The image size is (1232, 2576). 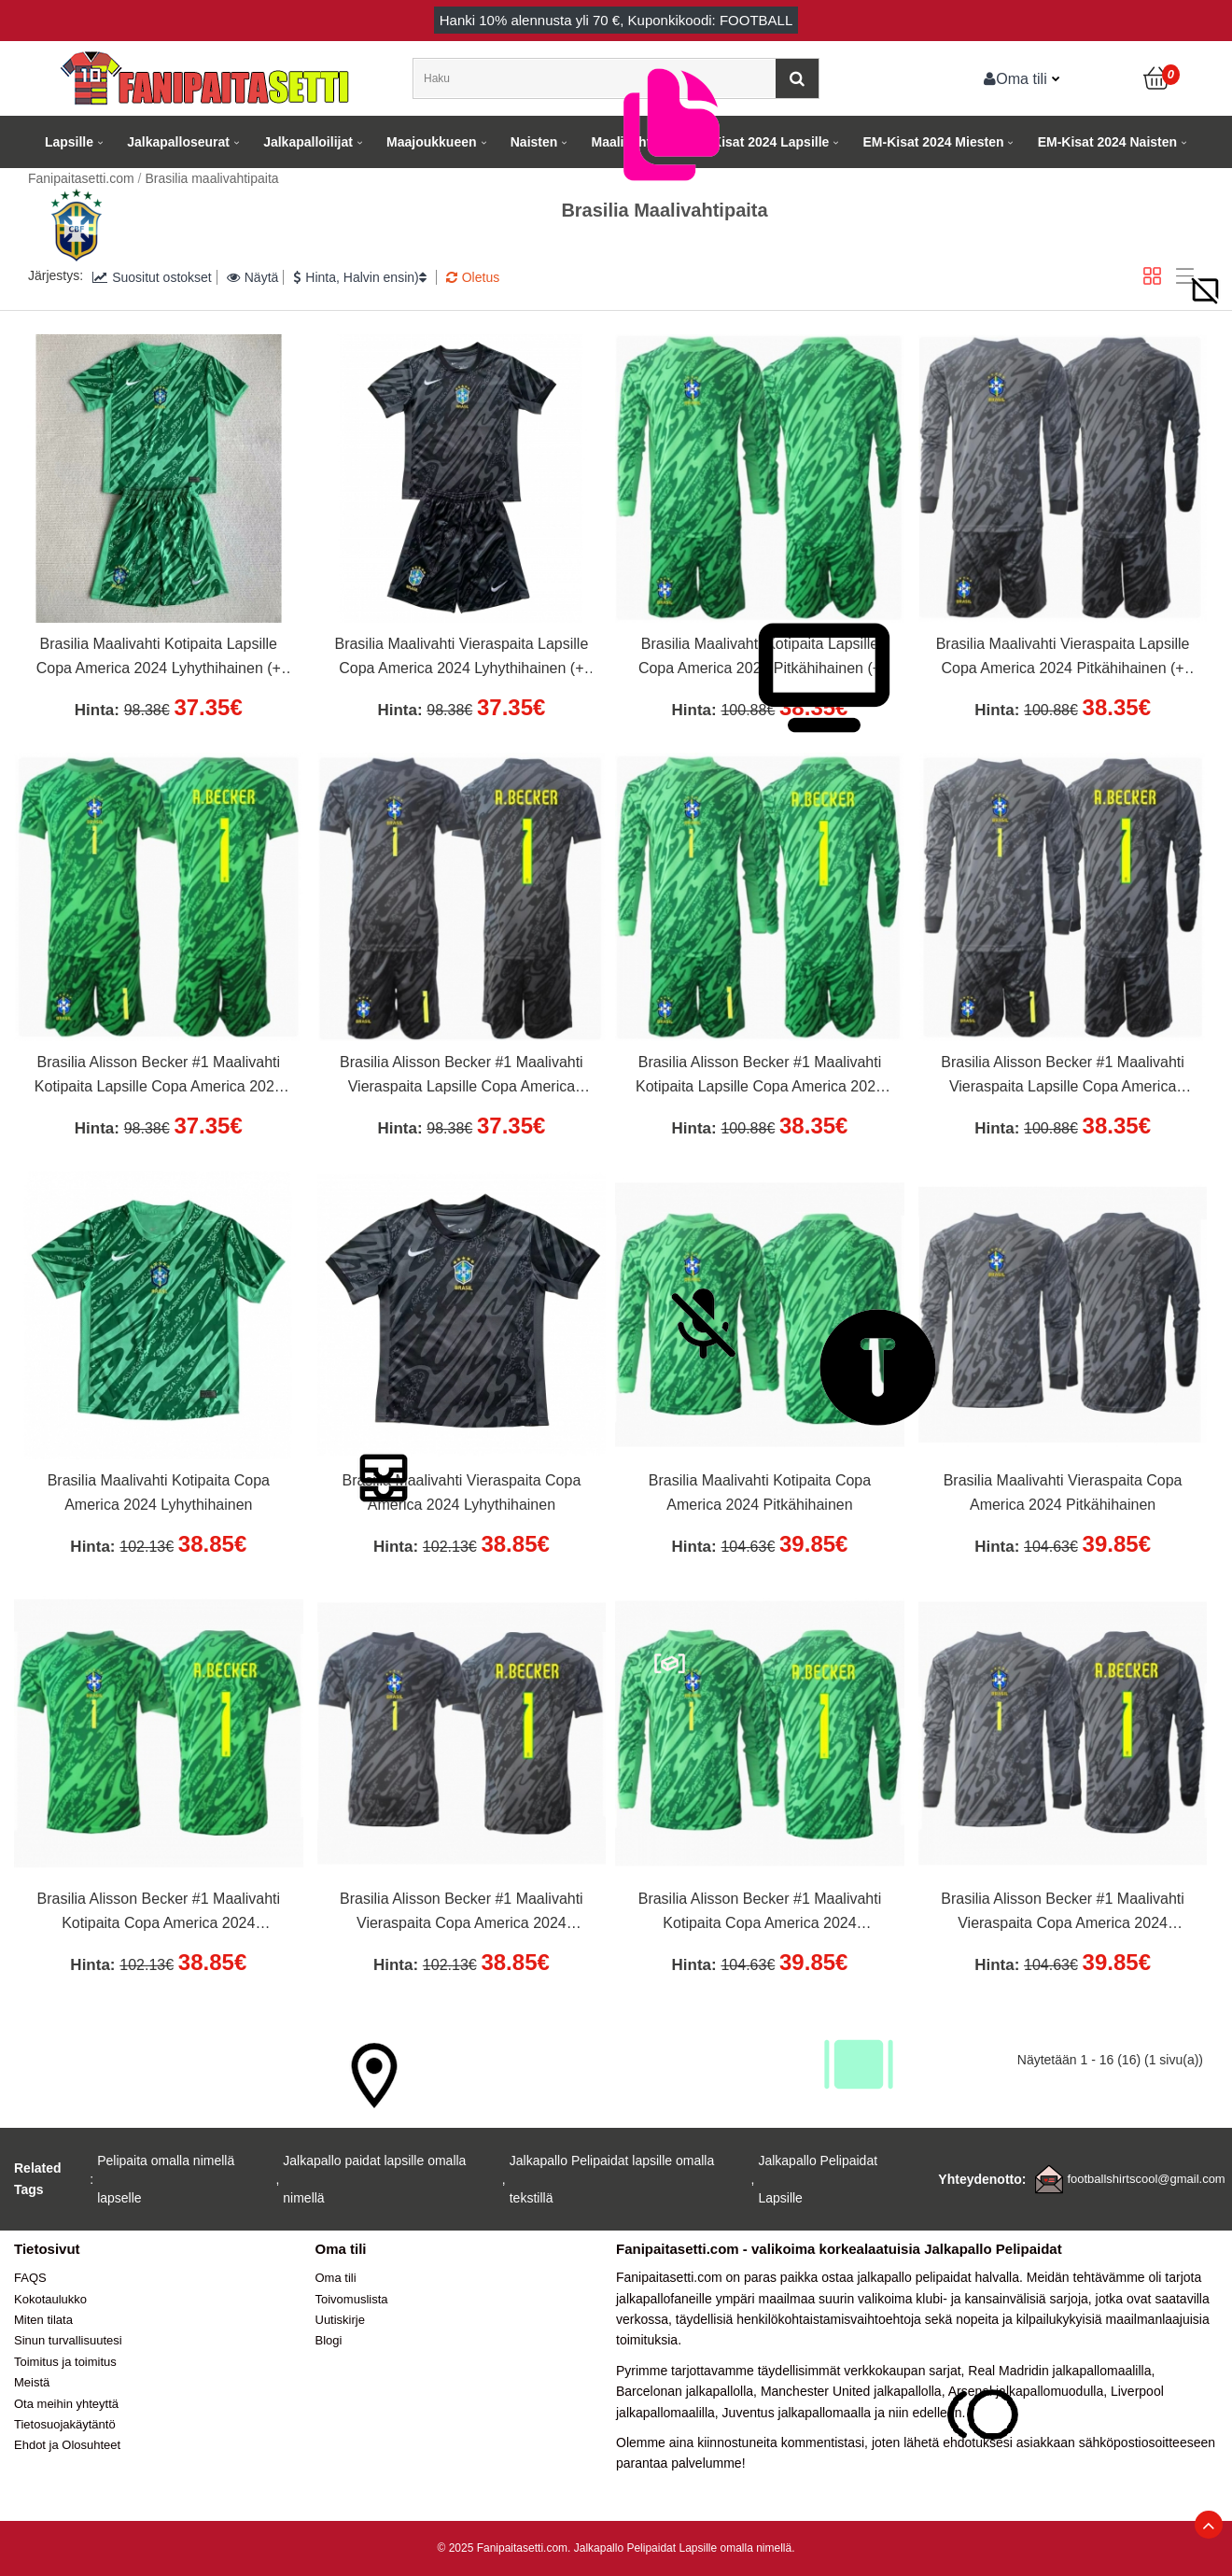 I want to click on indicates text or typography settings, so click(x=877, y=1367).